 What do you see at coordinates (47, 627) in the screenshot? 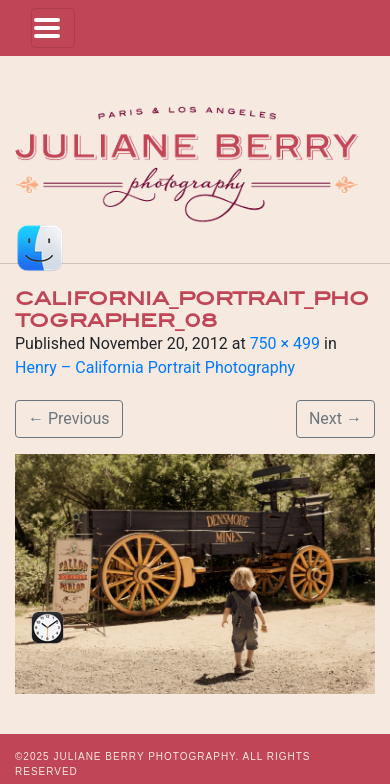
I see `open the clock app` at bounding box center [47, 627].